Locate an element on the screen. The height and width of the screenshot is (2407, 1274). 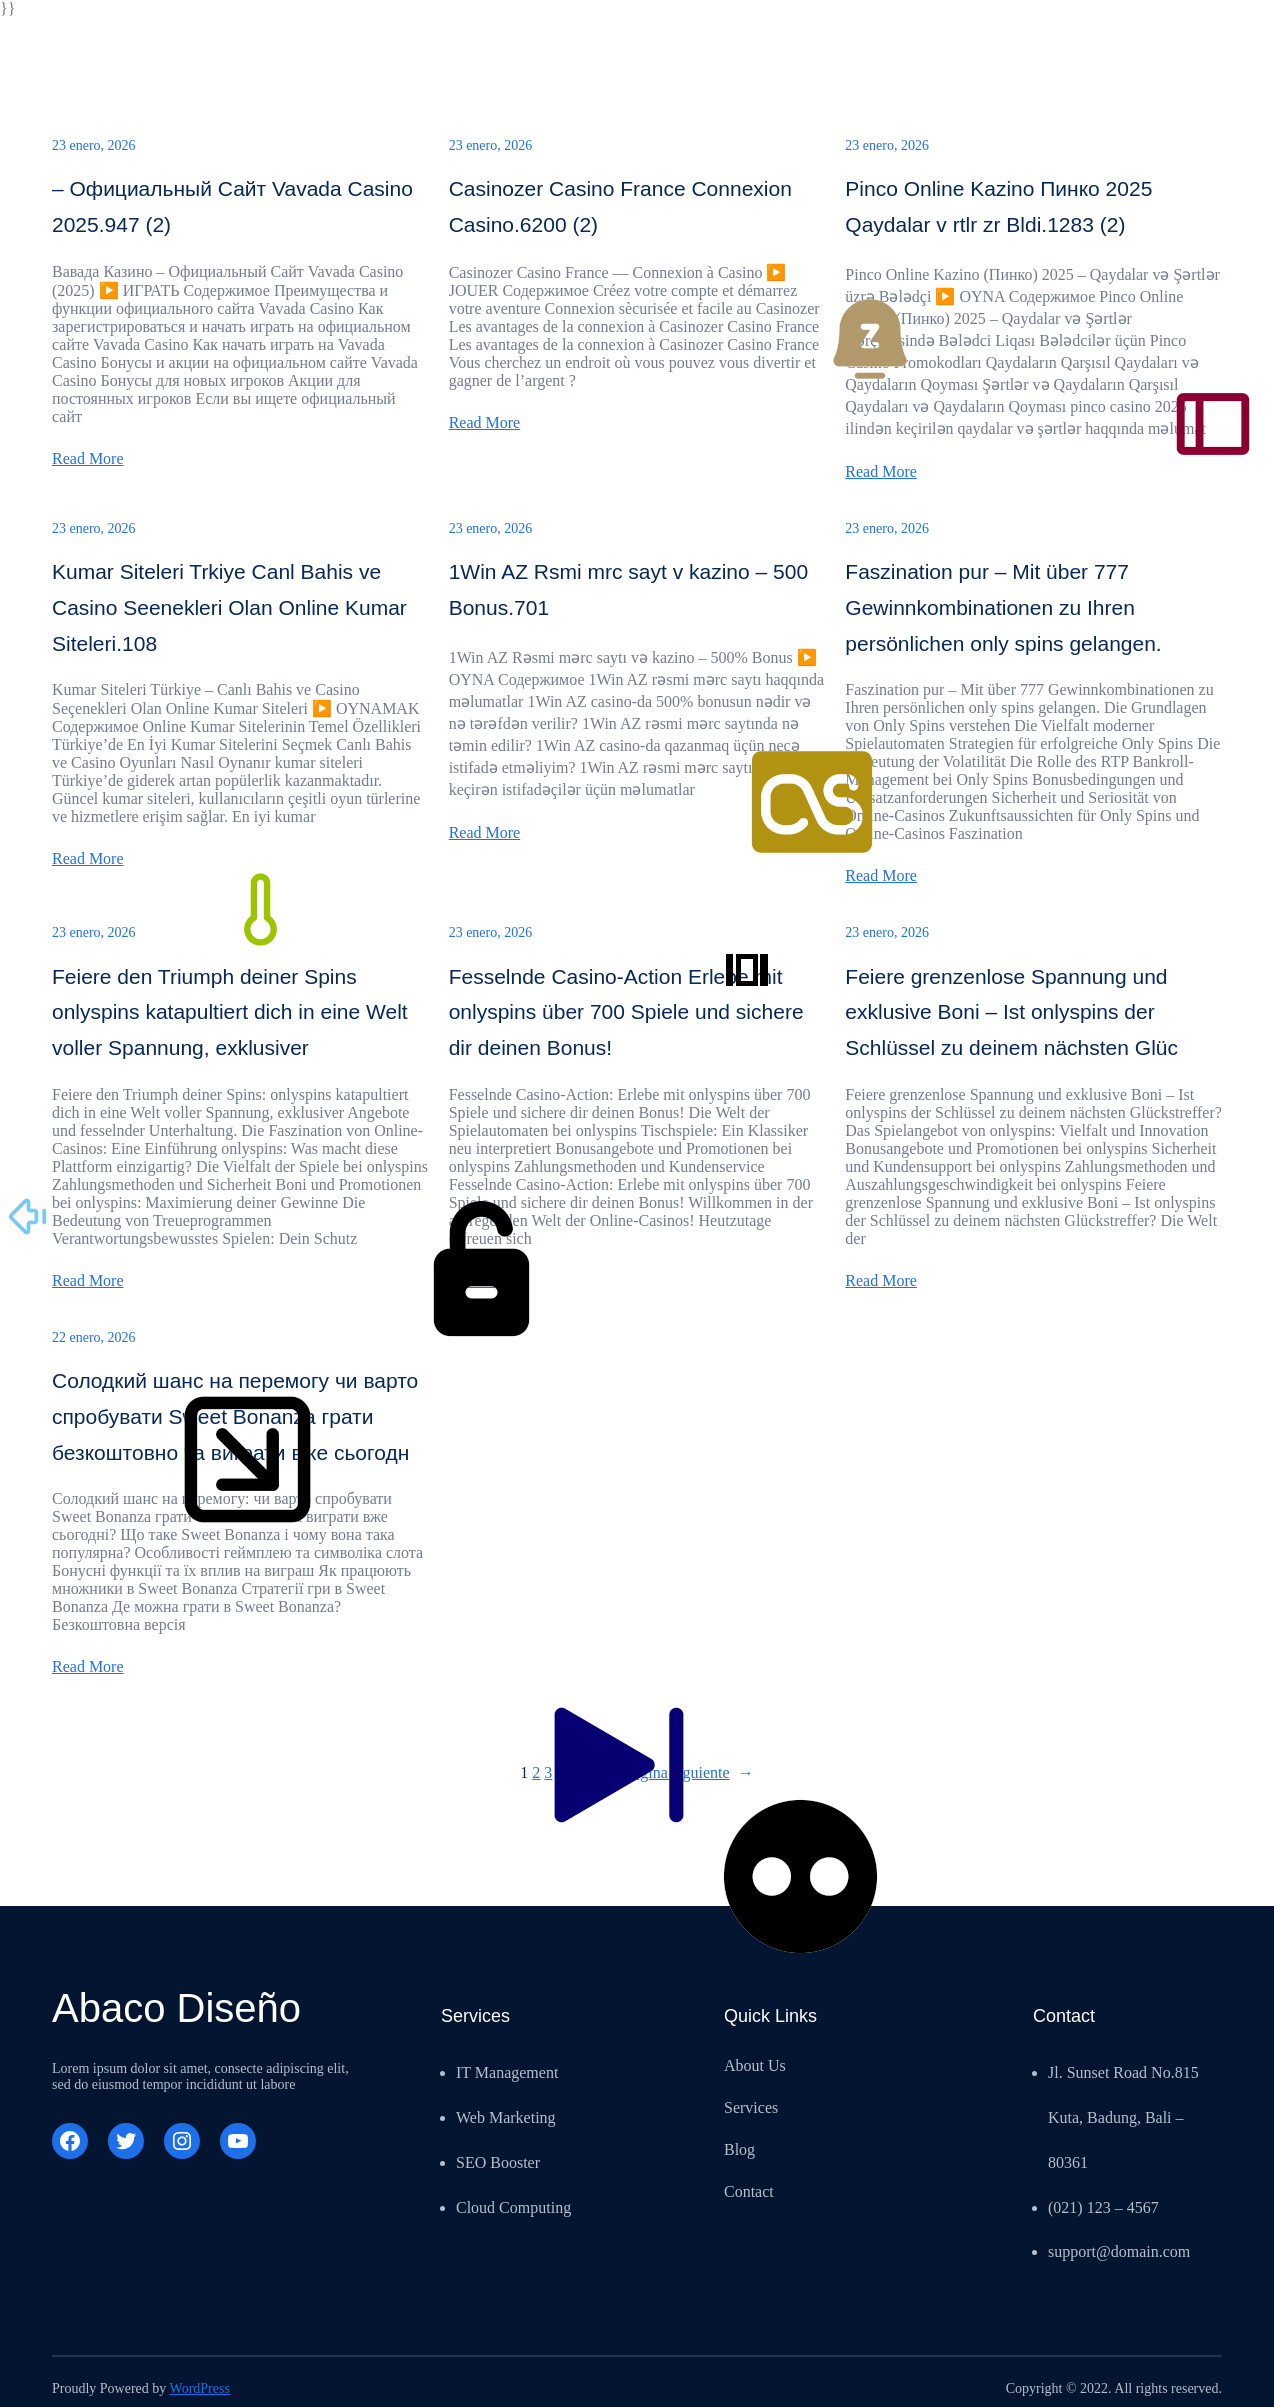
open Flickr app is located at coordinates (800, 1876).